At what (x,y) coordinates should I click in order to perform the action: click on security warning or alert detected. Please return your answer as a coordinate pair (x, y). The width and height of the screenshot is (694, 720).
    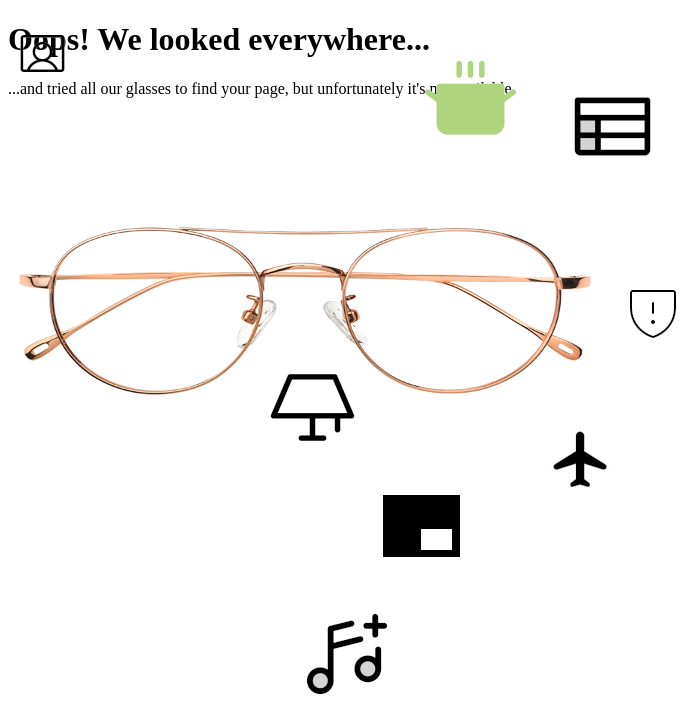
    Looking at the image, I should click on (653, 311).